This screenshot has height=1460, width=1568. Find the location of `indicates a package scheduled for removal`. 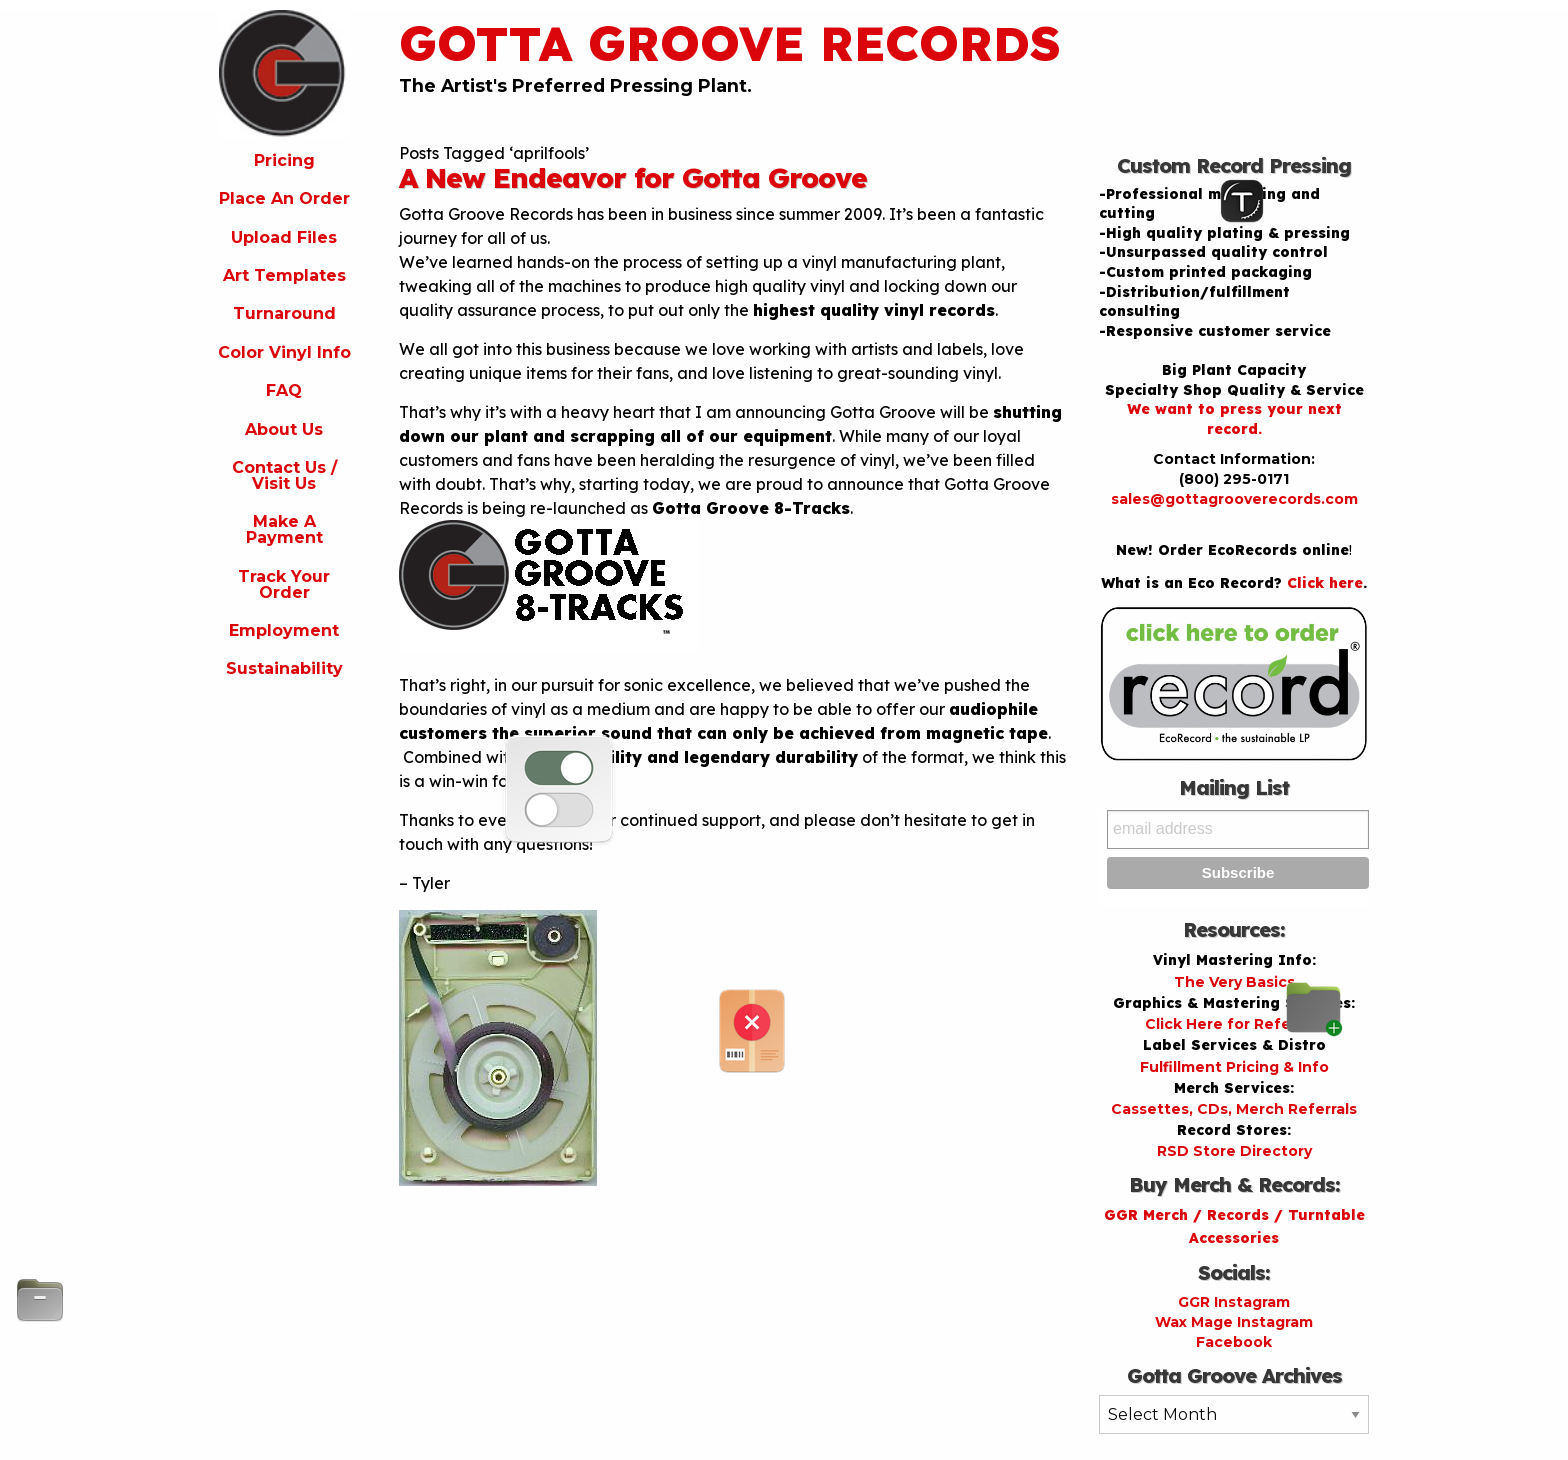

indicates a package scheduled for removal is located at coordinates (752, 1031).